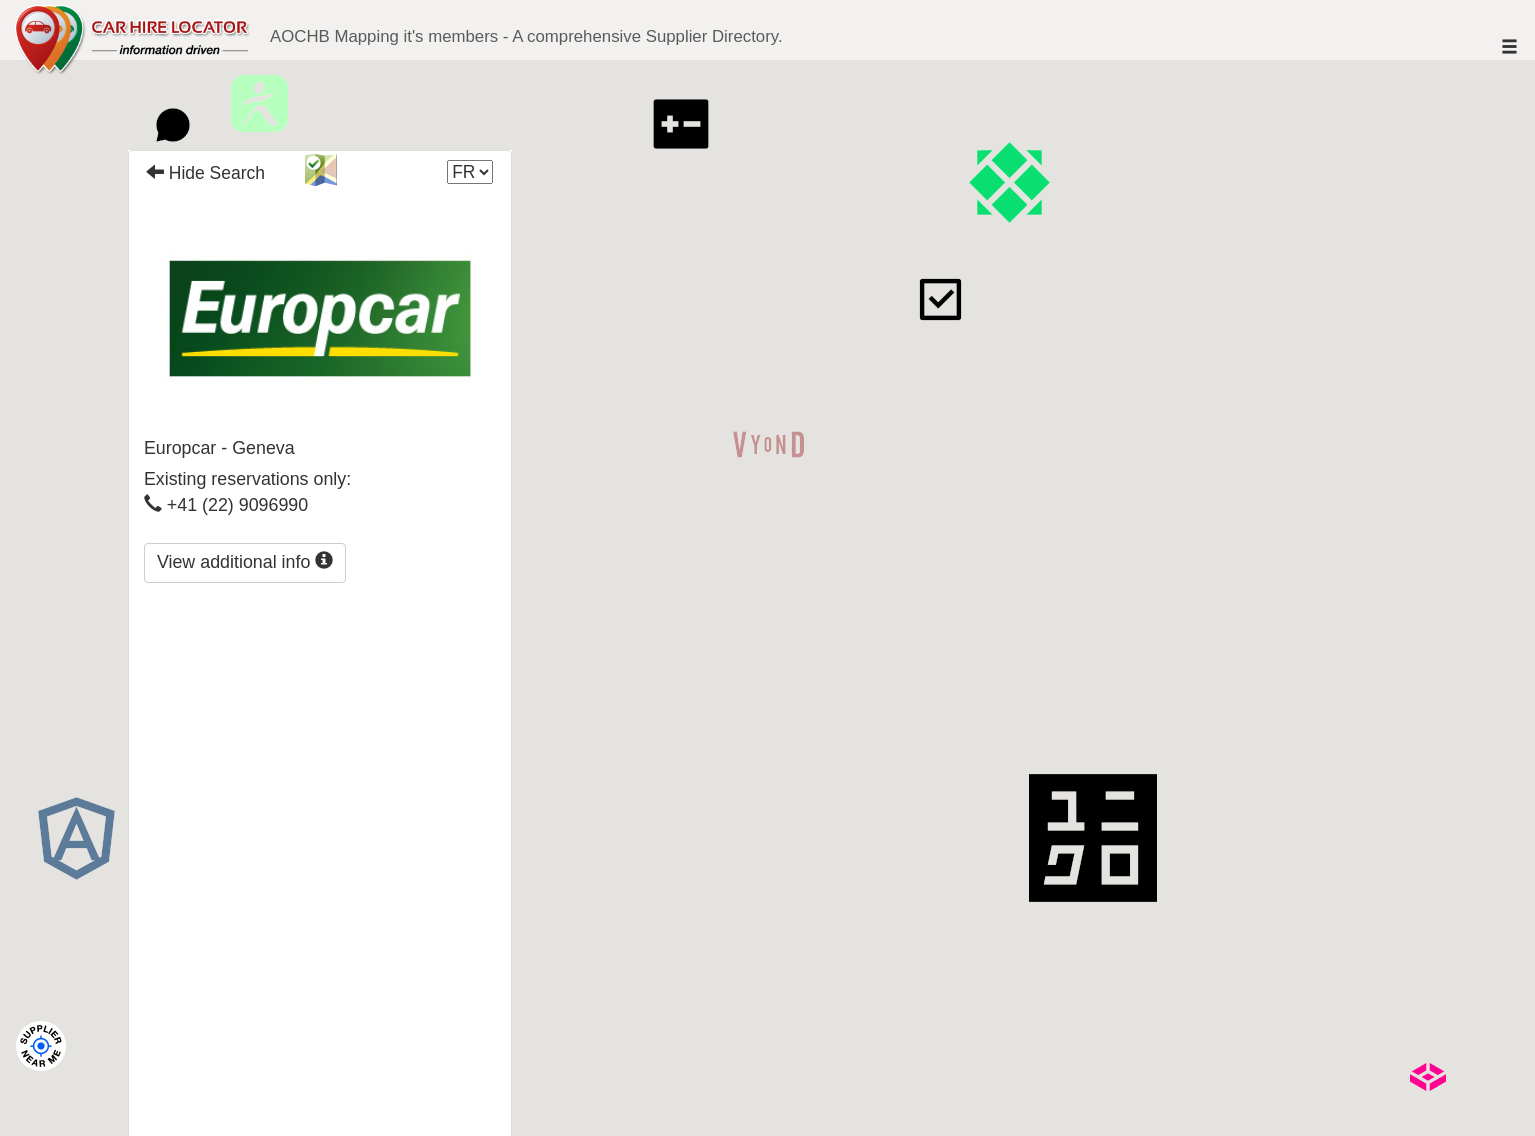  I want to click on a selected or completed checkbox, so click(940, 299).